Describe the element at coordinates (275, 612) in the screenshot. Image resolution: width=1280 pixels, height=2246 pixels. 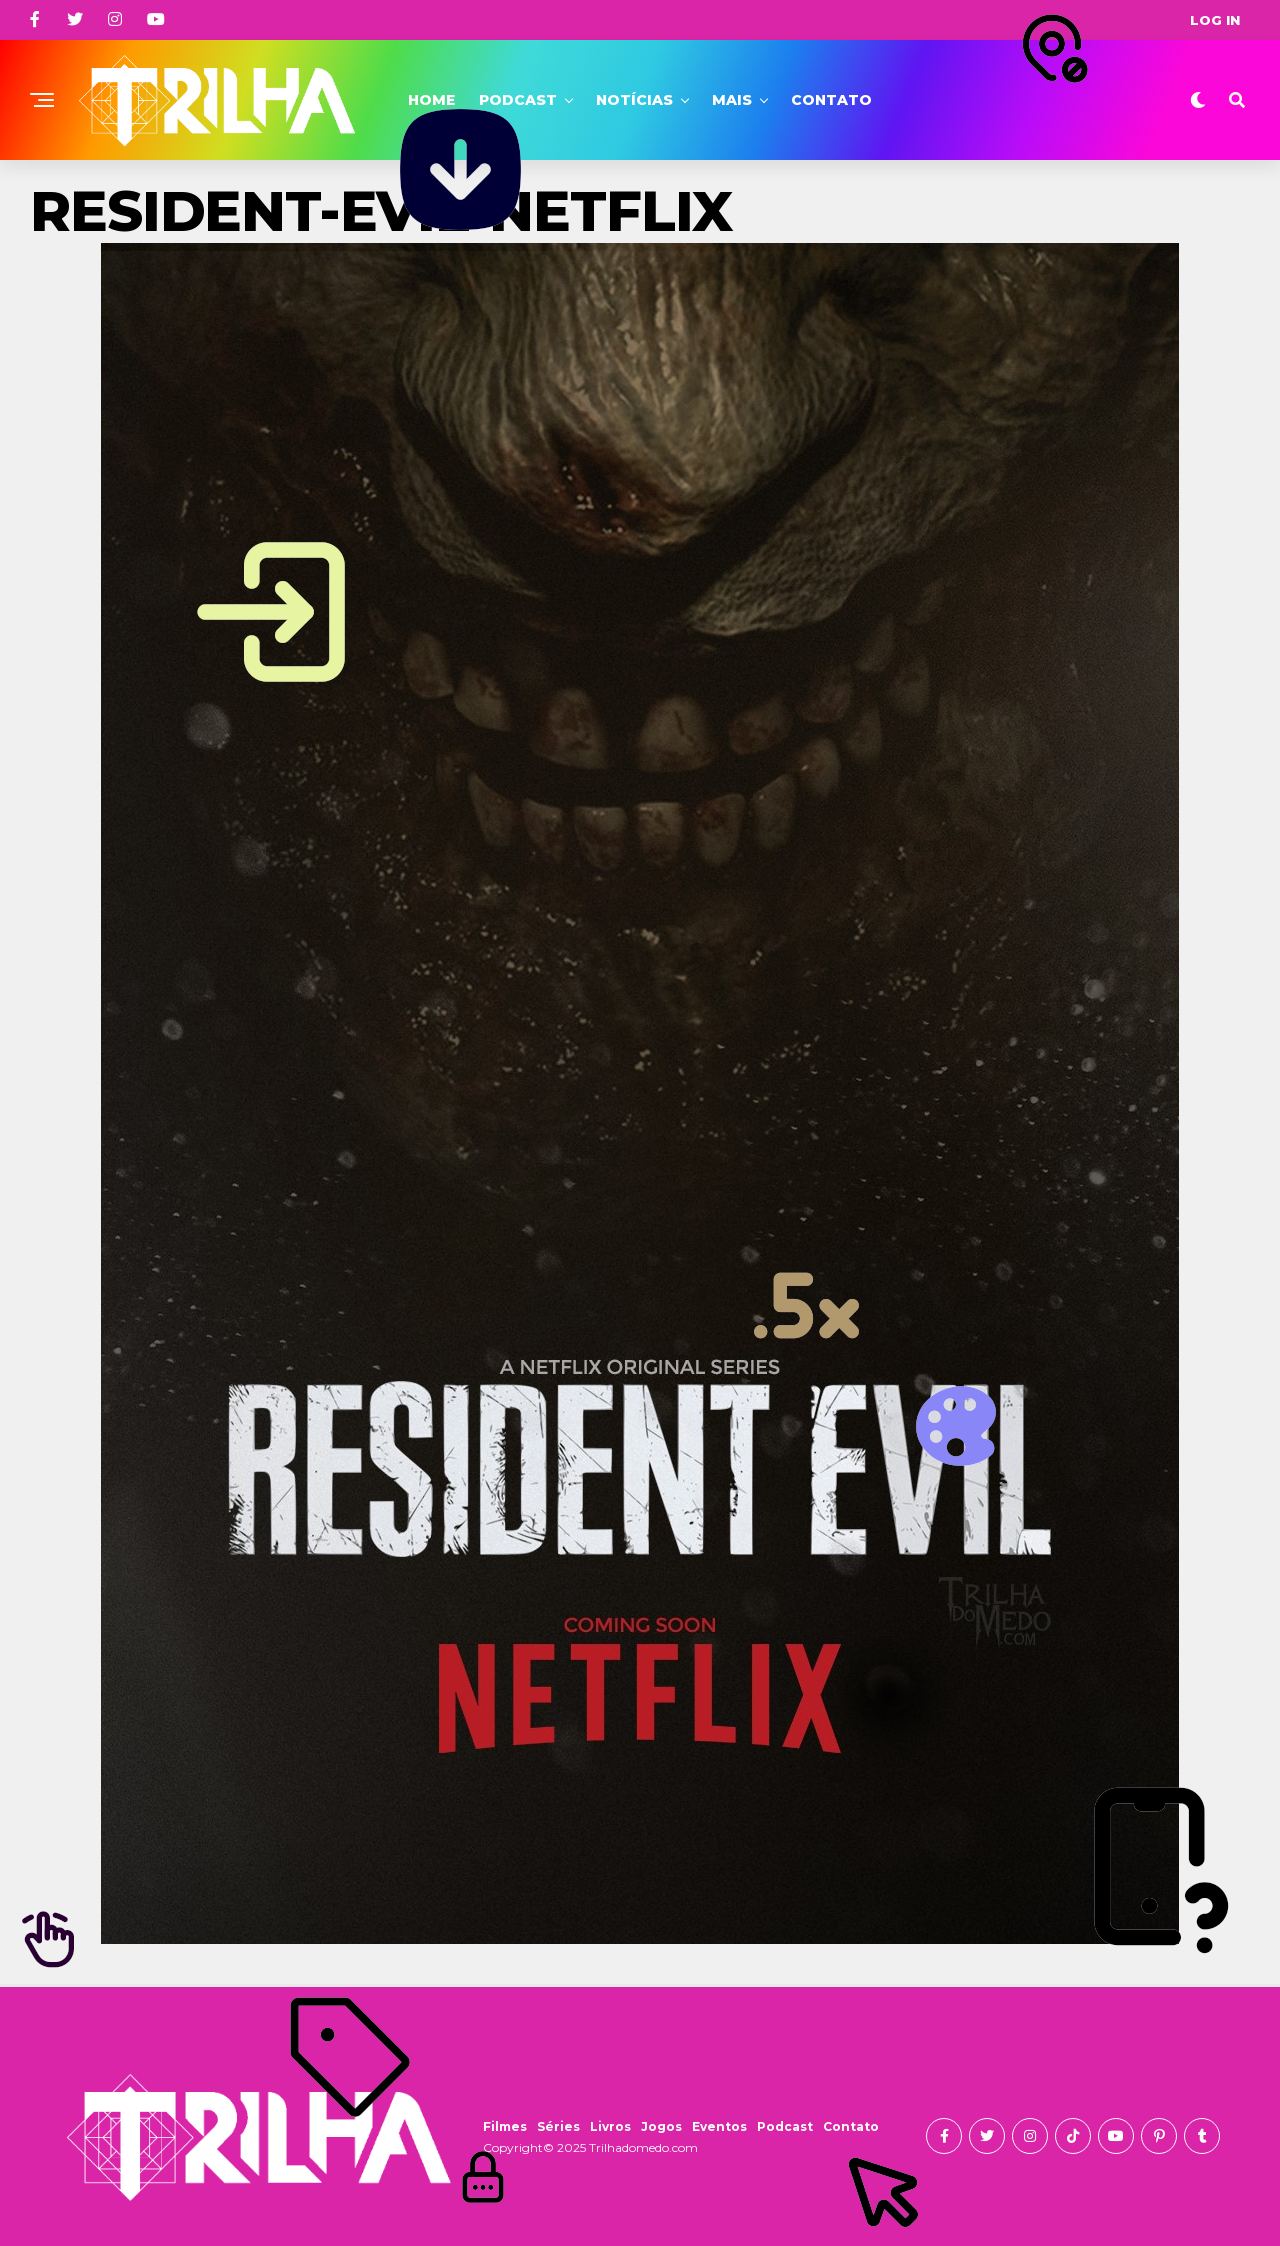
I see `log in to your account` at that location.